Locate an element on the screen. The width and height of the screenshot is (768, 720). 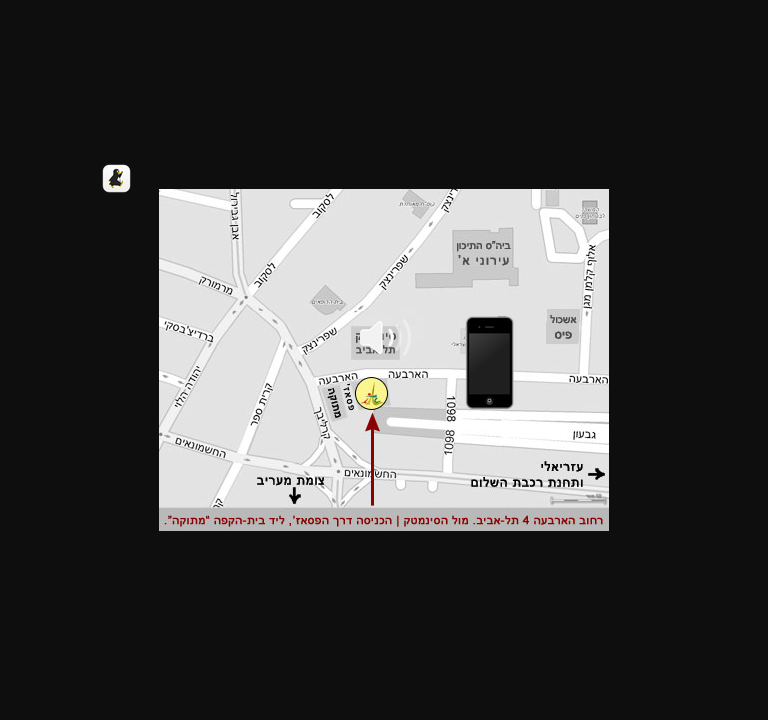
indicates low volume level is located at coordinates (385, 337).